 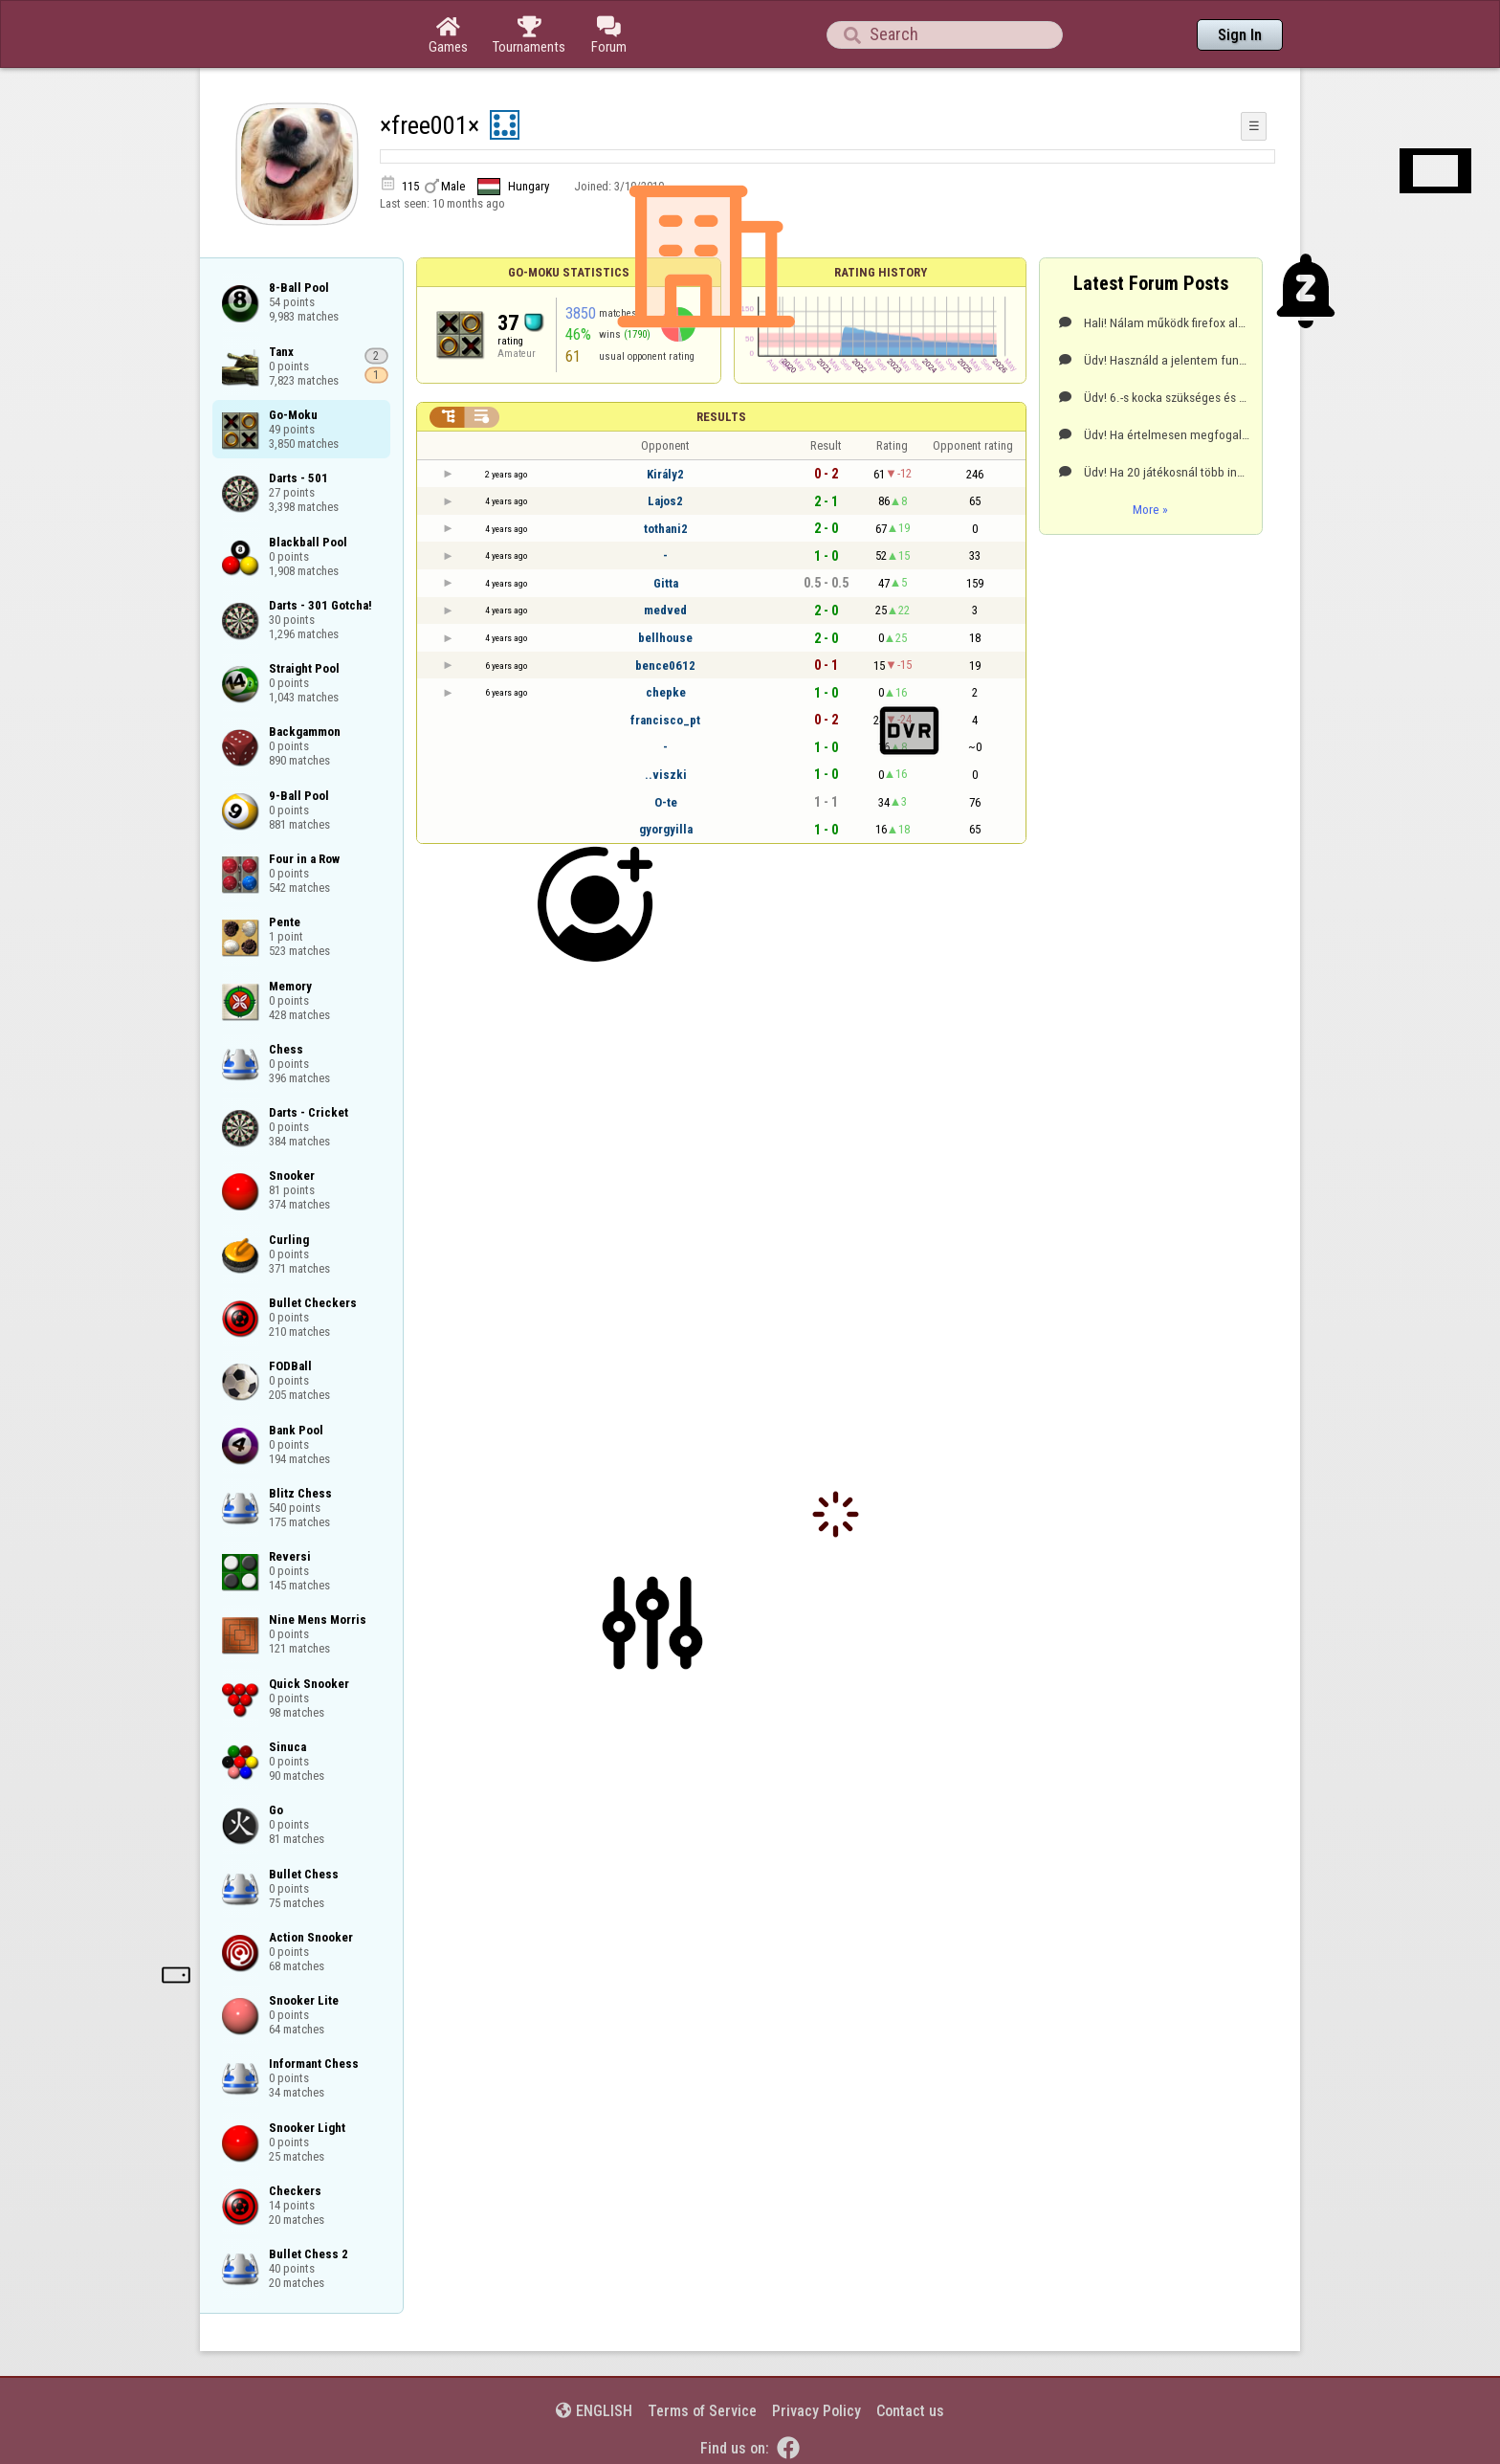 I want to click on view office or workplace location, so click(x=700, y=256).